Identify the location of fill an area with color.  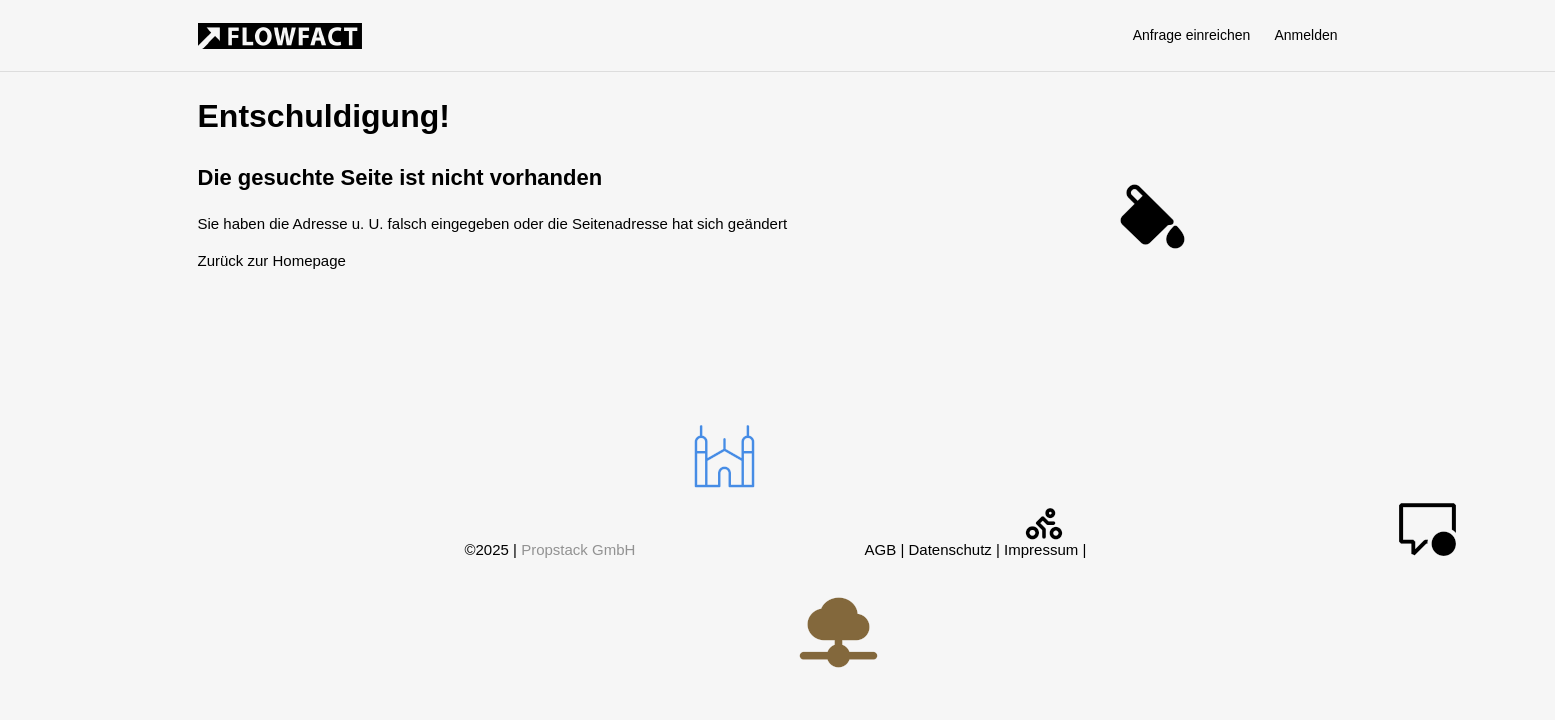
(1152, 216).